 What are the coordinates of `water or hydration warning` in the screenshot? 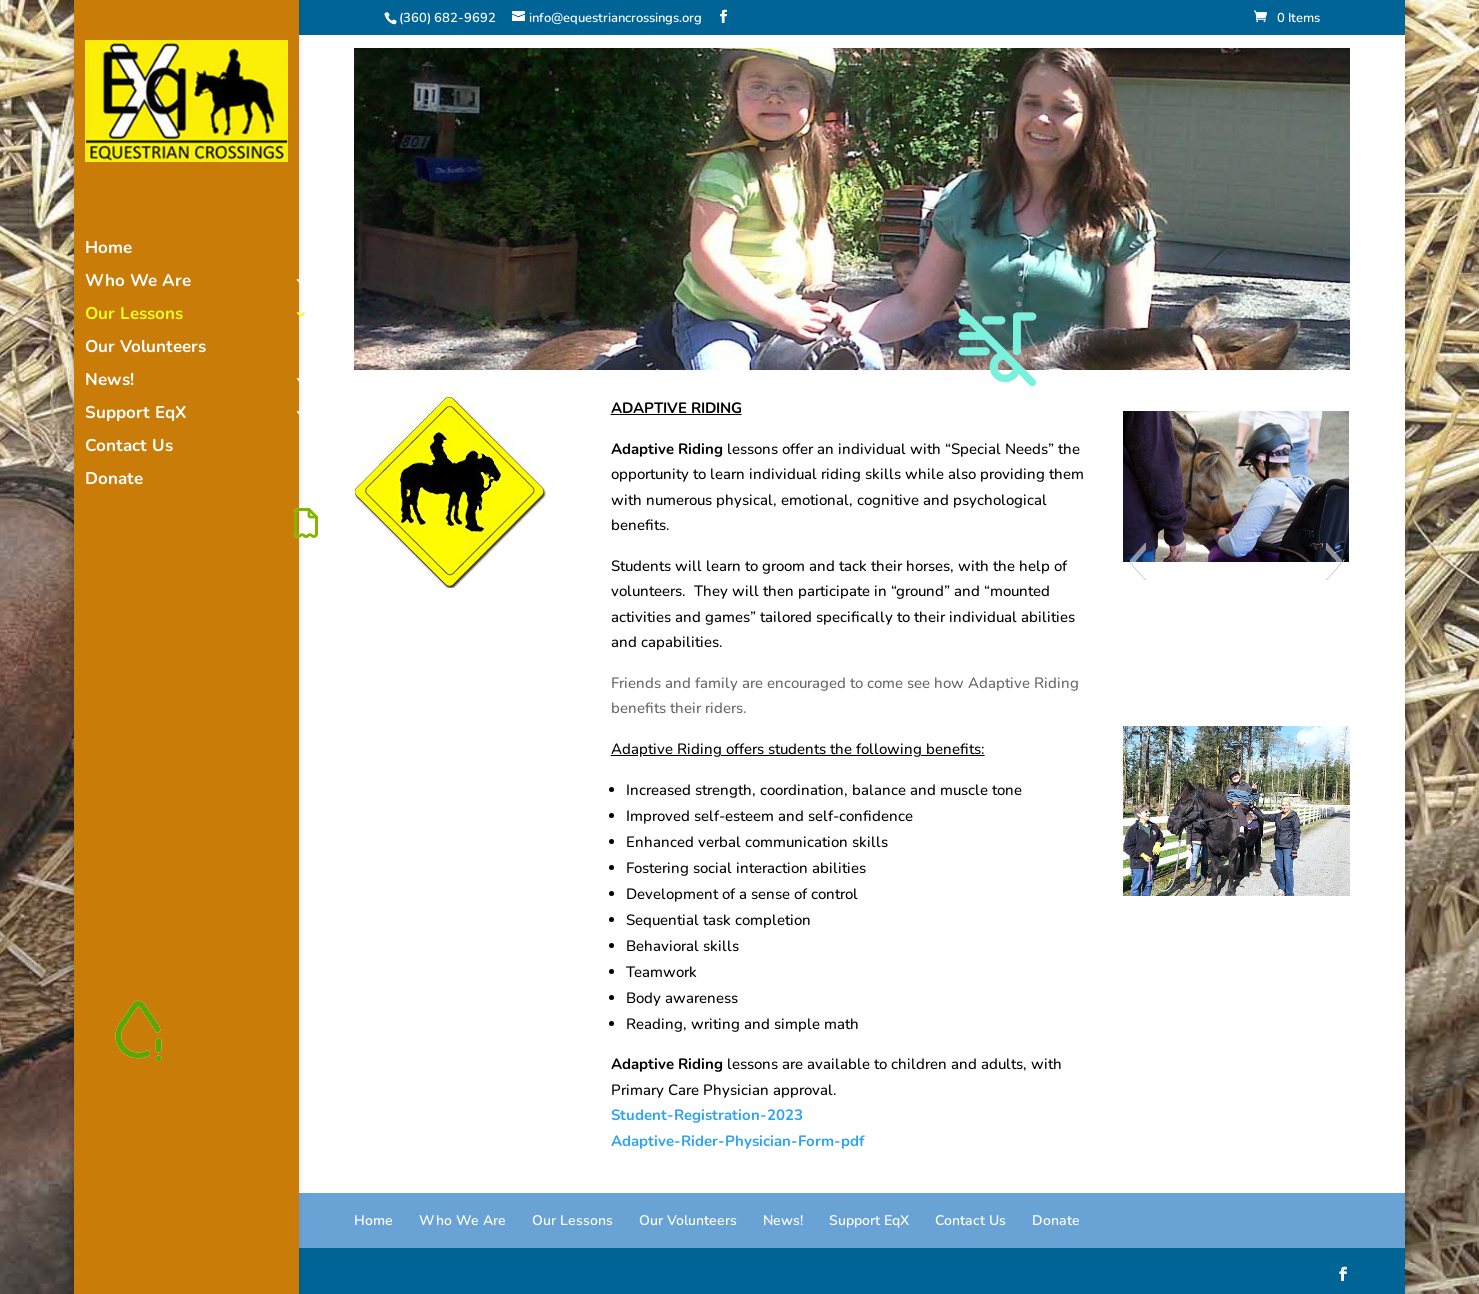 It's located at (138, 1029).